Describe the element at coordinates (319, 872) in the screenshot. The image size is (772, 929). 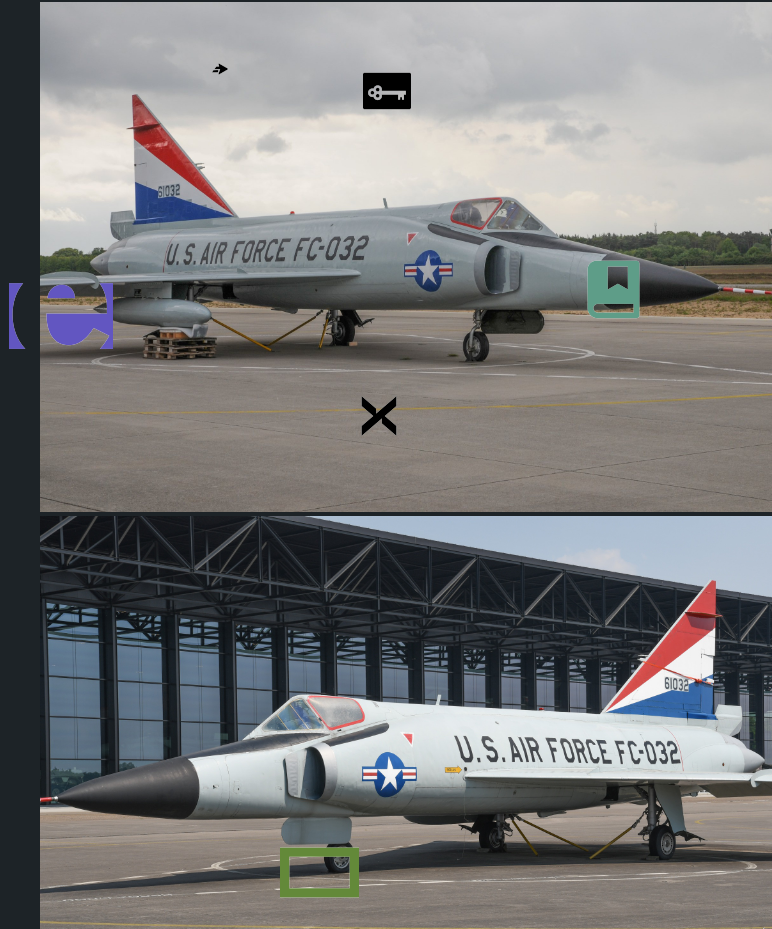
I see `purism brand logo` at that location.